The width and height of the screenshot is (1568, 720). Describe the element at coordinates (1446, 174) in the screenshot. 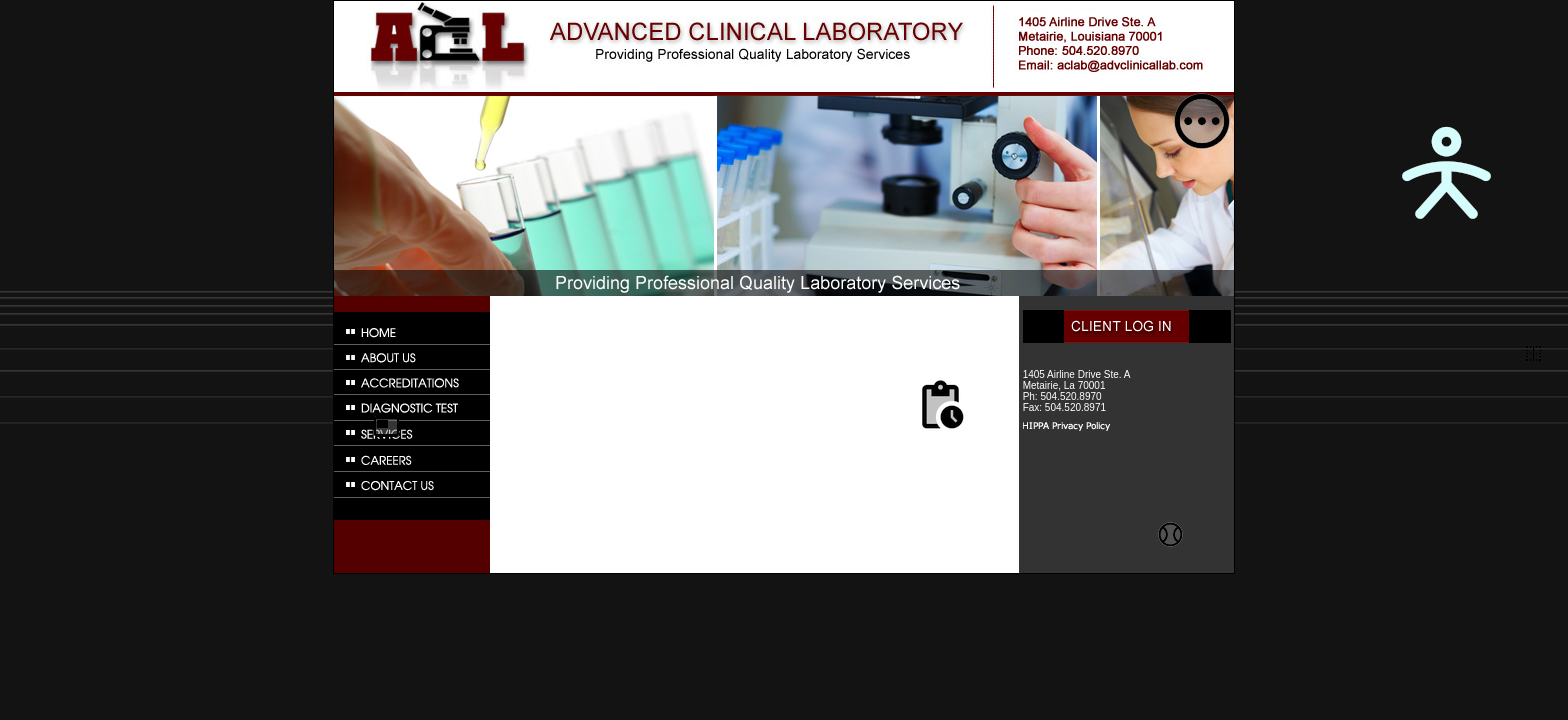

I see `view user profile` at that location.